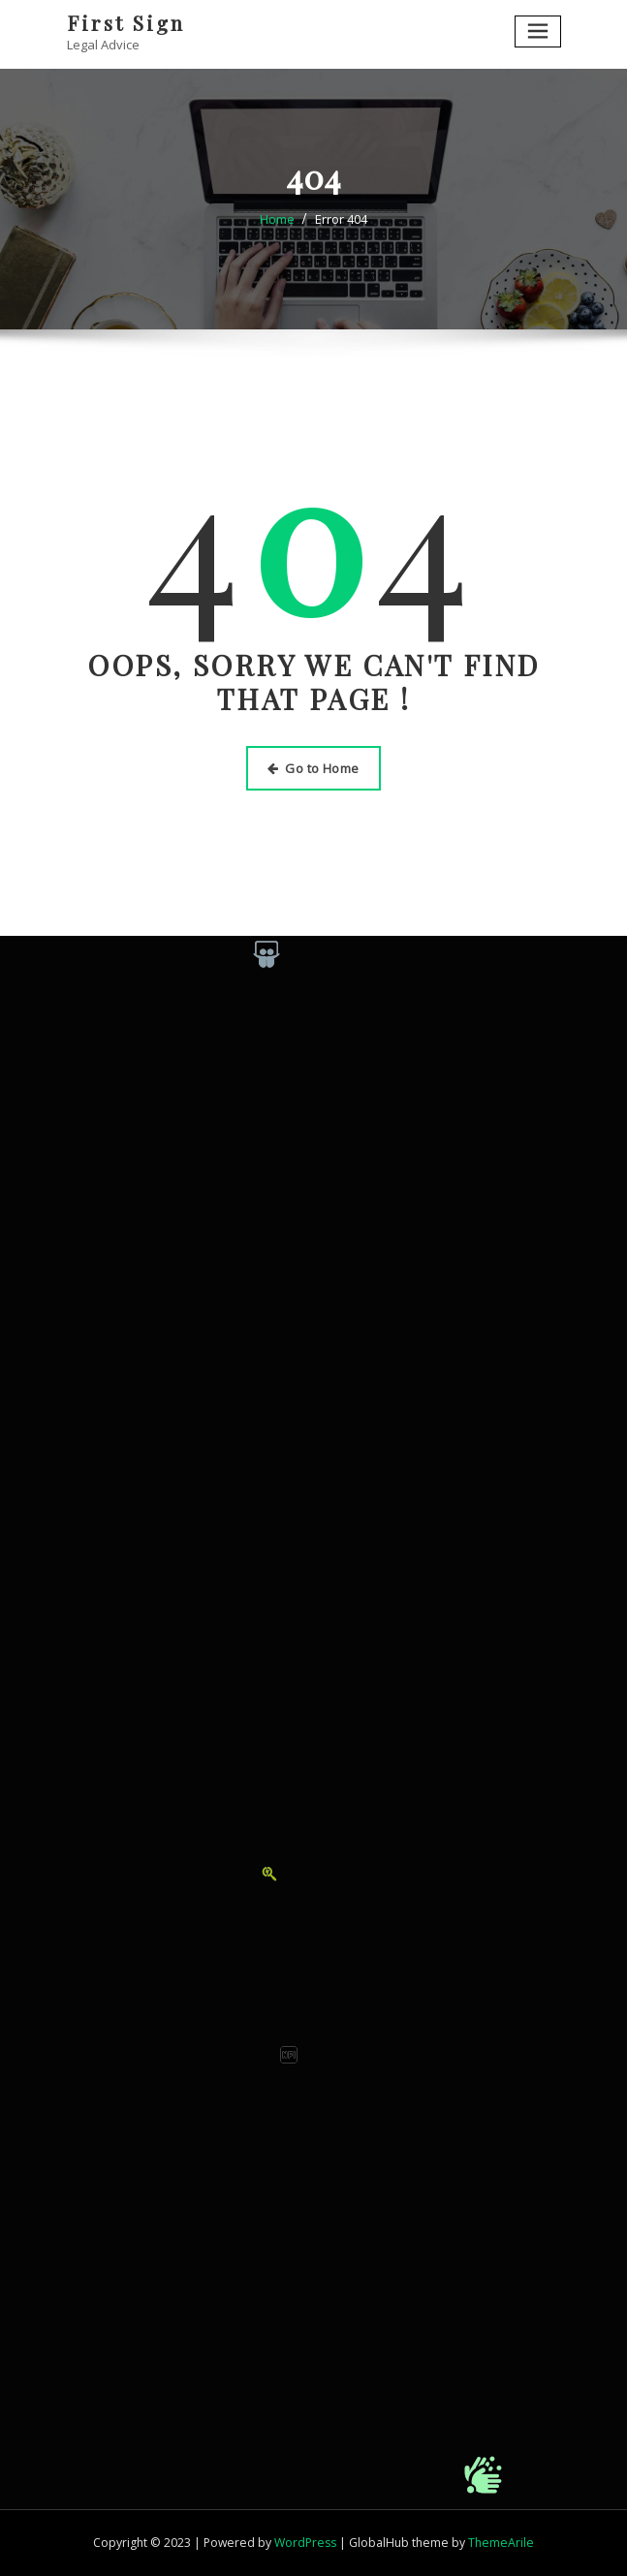  What do you see at coordinates (269, 1874) in the screenshot?
I see `searchengin logo` at bounding box center [269, 1874].